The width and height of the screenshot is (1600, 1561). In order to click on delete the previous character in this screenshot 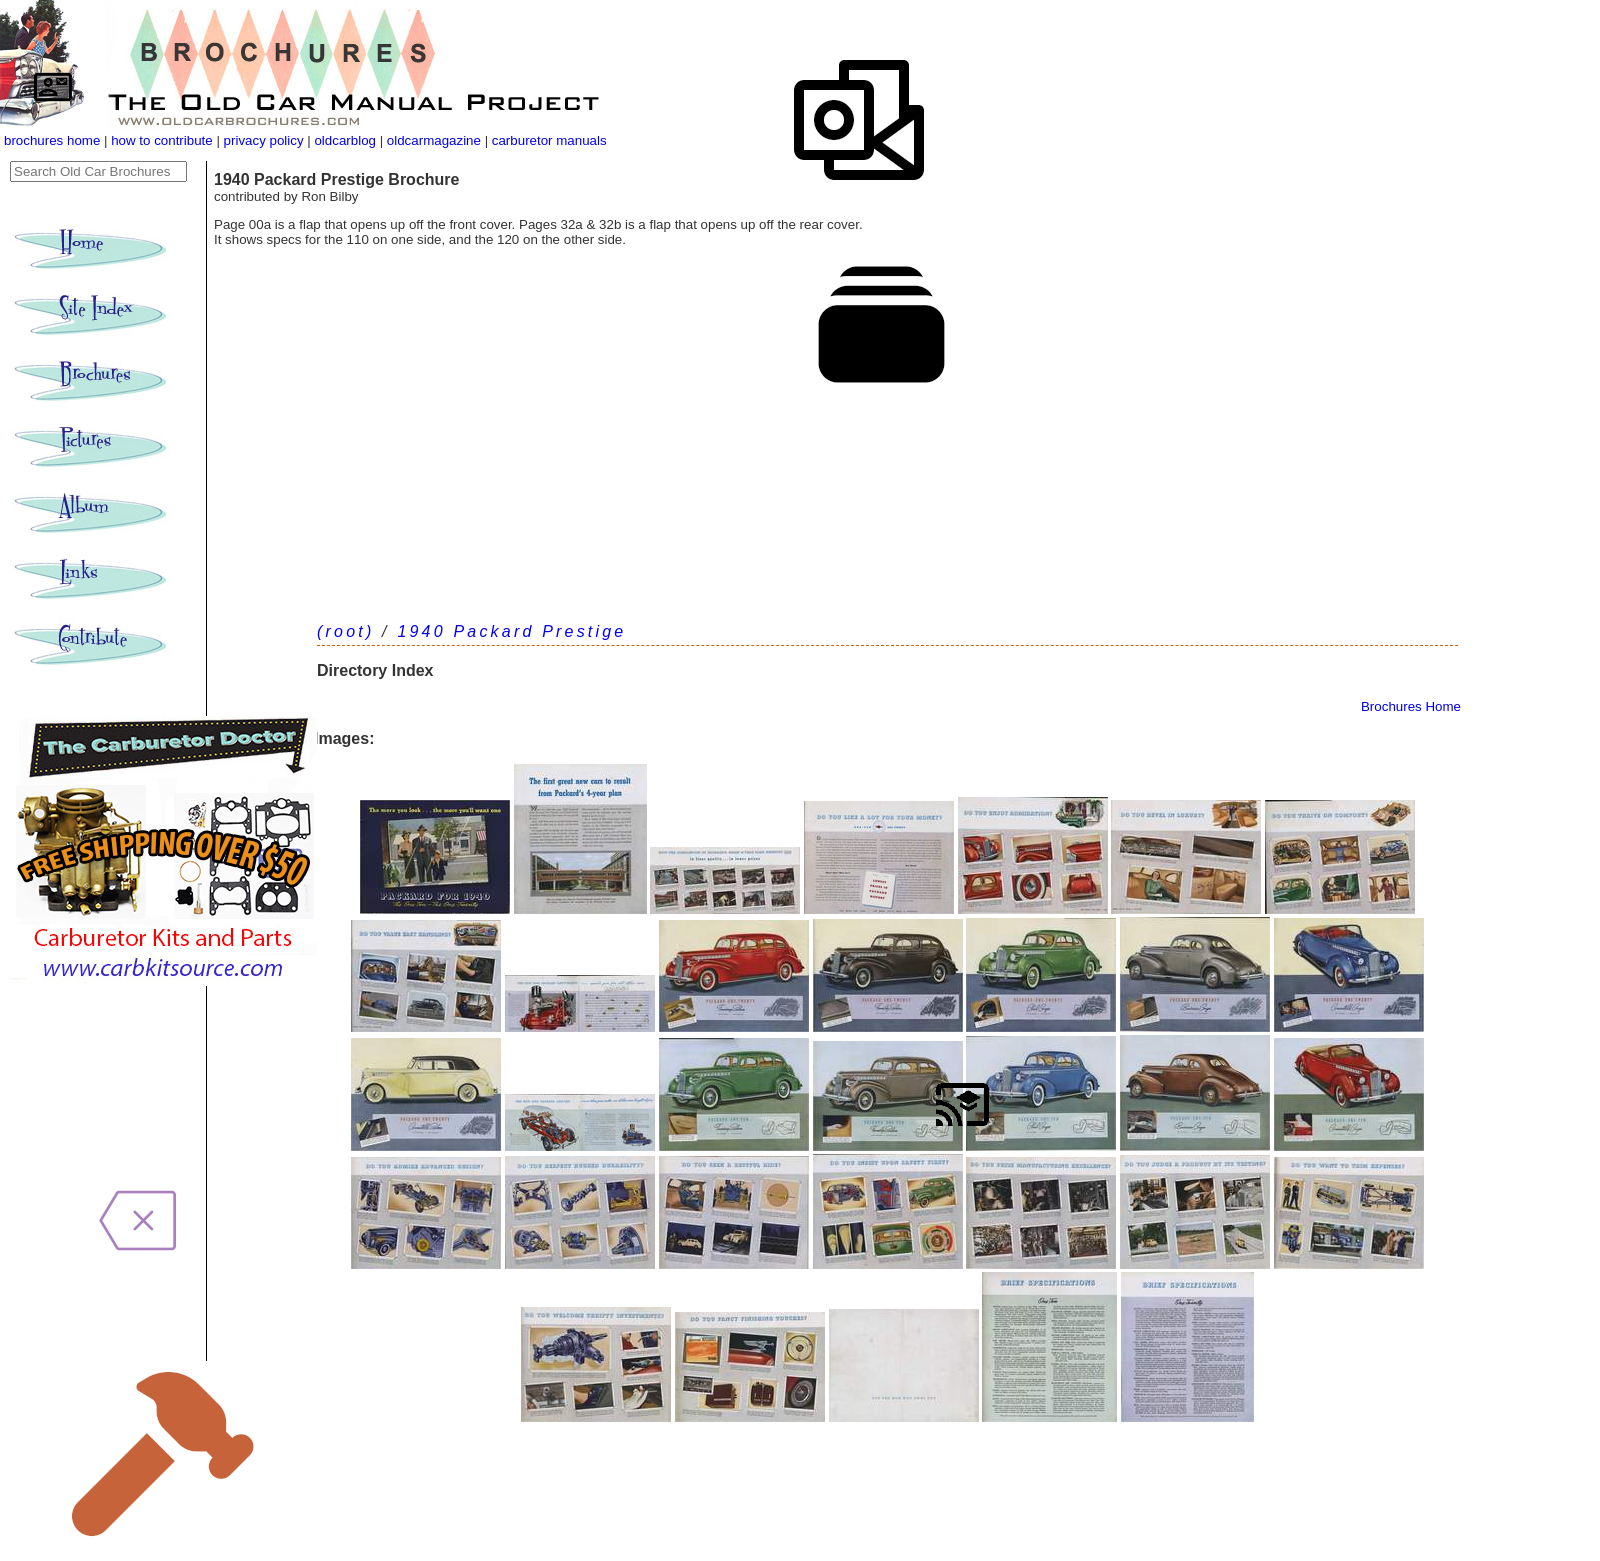, I will do `click(140, 1220)`.